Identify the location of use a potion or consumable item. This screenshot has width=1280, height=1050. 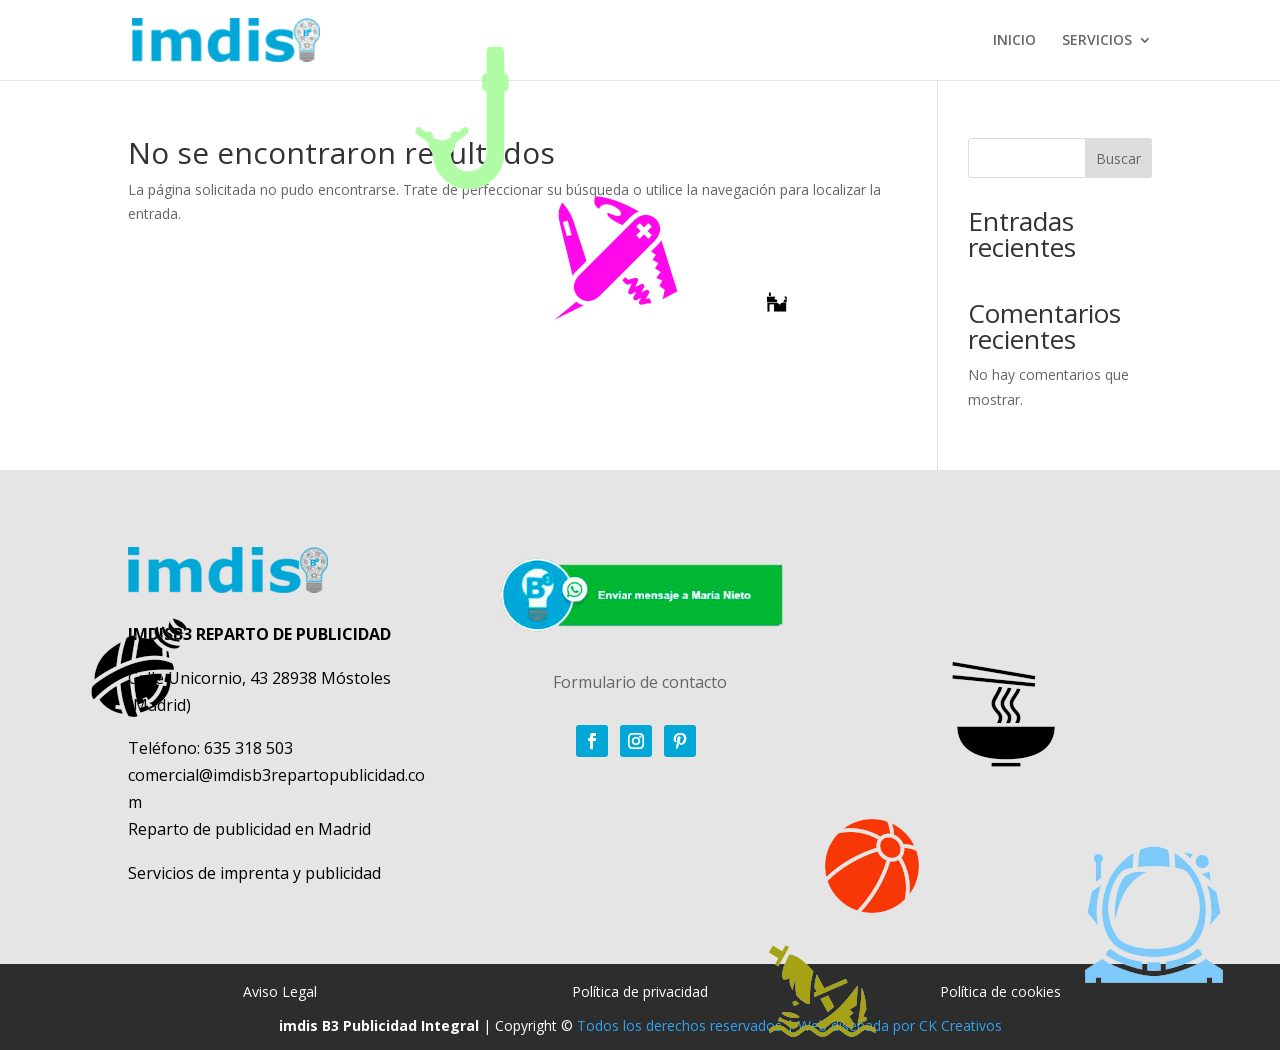
(139, 667).